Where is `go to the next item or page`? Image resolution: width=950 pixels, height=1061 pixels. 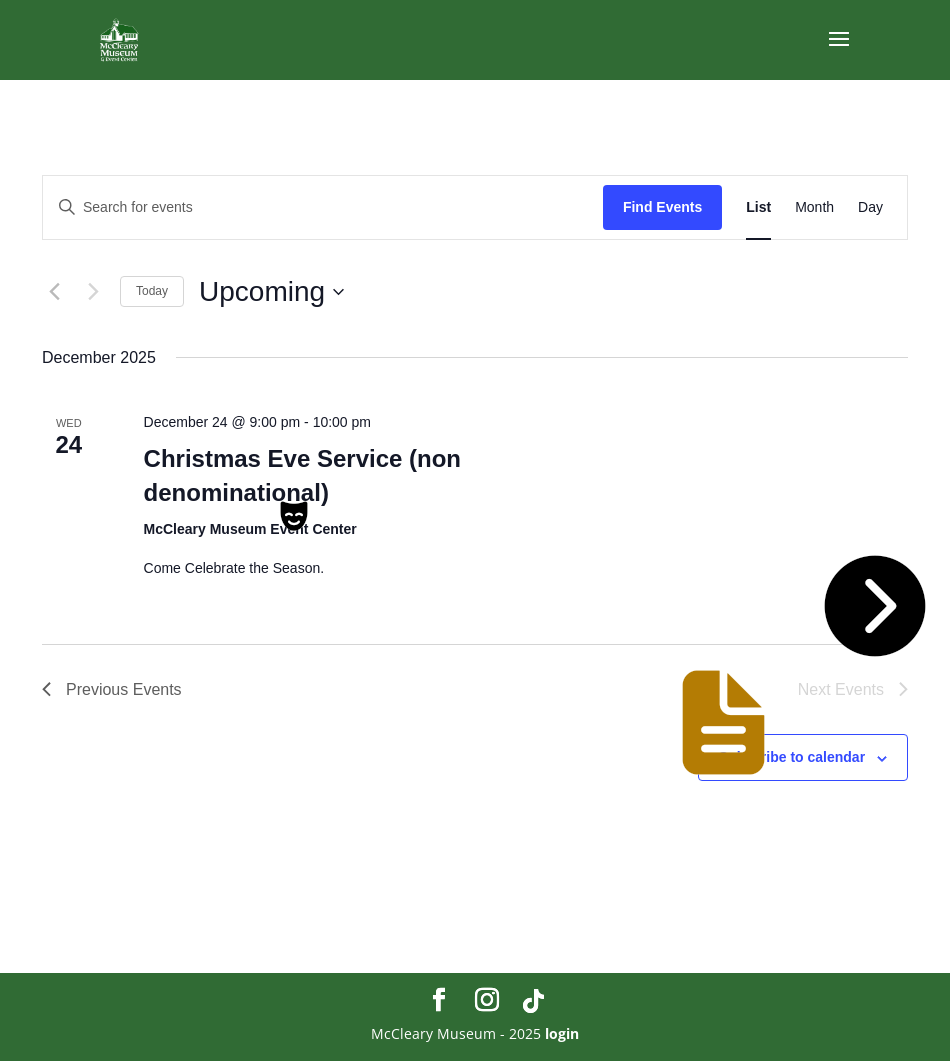 go to the next item or page is located at coordinates (875, 606).